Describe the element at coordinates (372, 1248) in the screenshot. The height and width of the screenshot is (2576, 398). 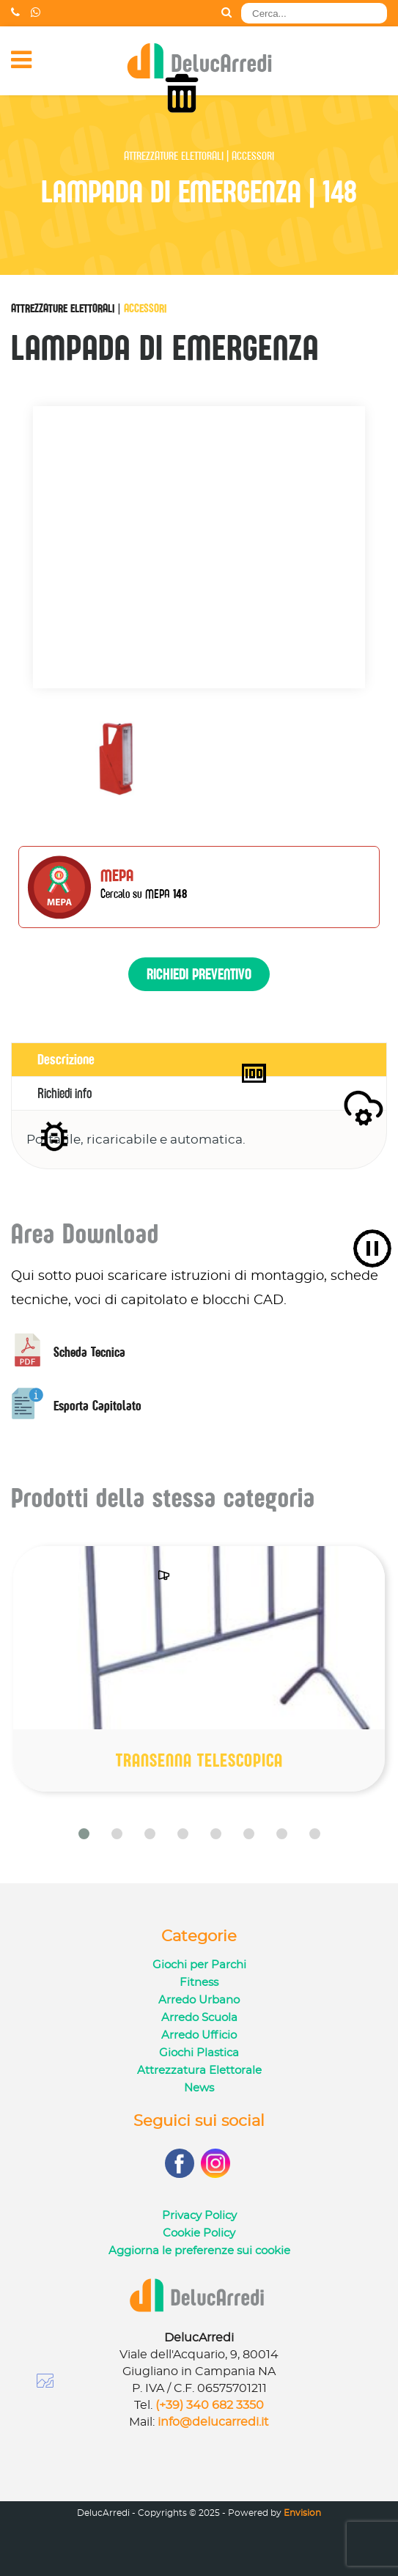
I see `pause media playback` at that location.